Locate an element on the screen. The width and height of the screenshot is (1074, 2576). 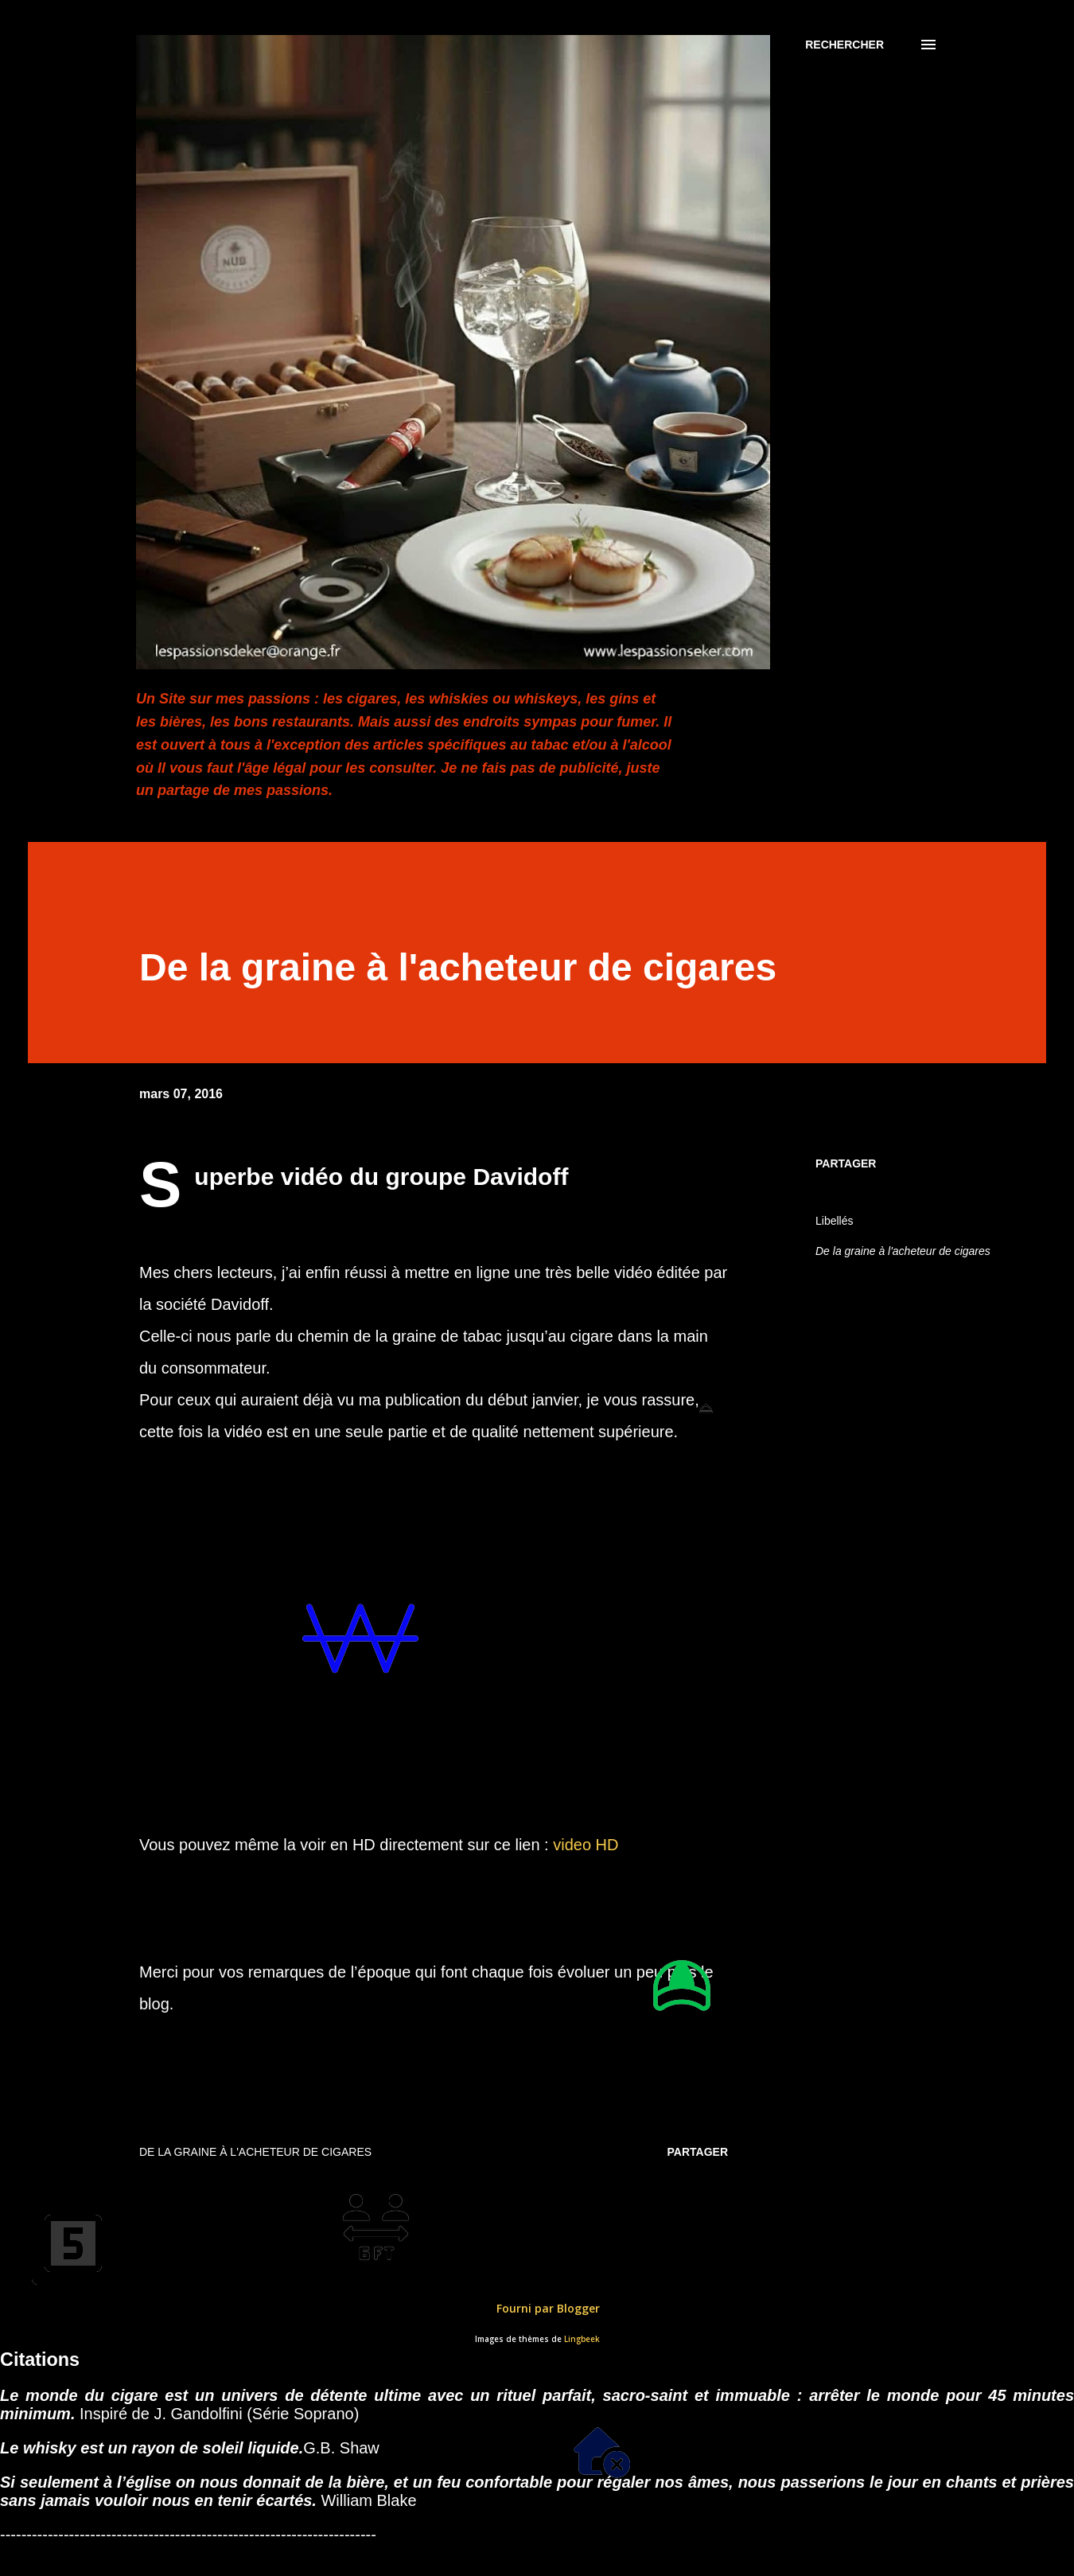
indicates south korean won currency is located at coordinates (360, 1635).